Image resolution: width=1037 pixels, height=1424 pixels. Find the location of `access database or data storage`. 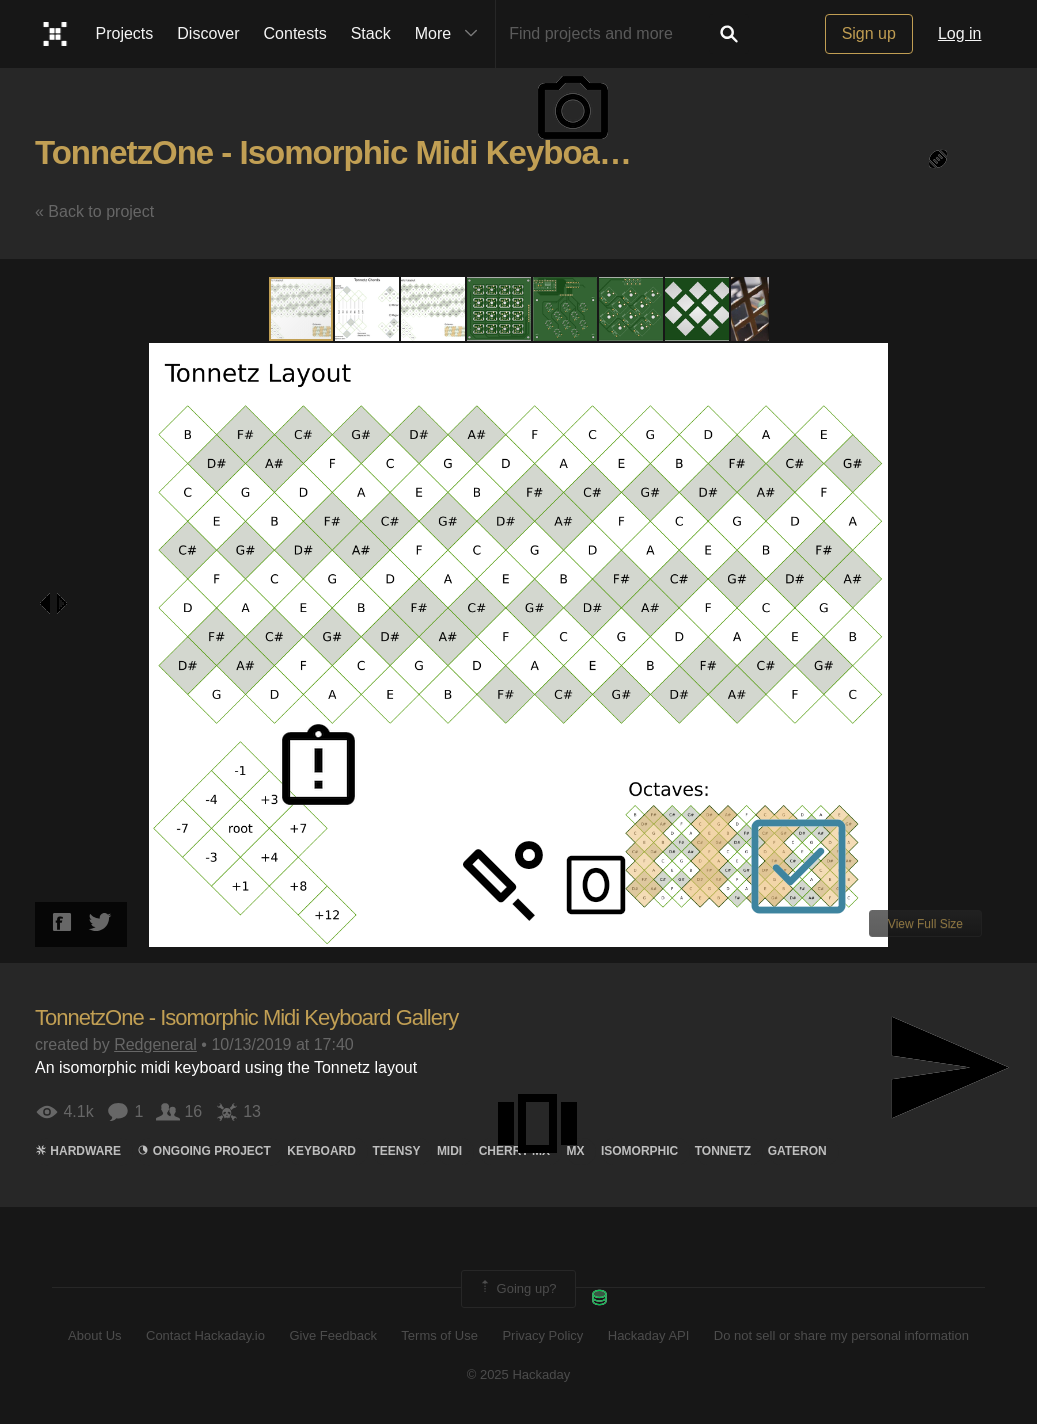

access database or data storage is located at coordinates (599, 1297).